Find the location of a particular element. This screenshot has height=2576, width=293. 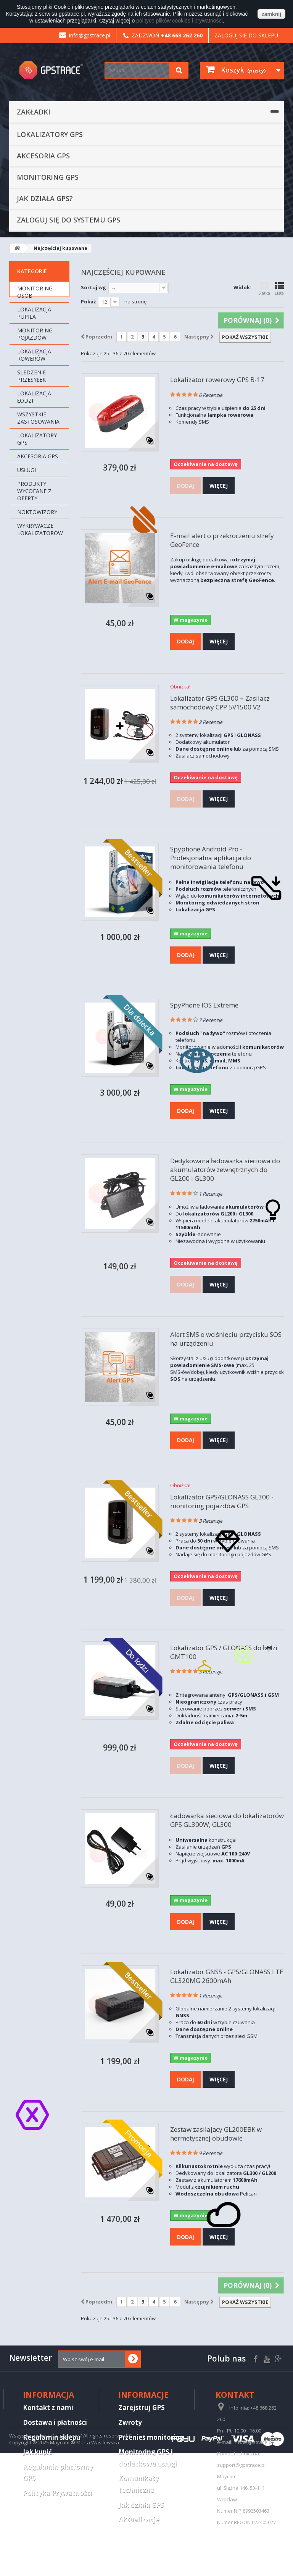

access tips or helpful suggestions is located at coordinates (273, 1210).